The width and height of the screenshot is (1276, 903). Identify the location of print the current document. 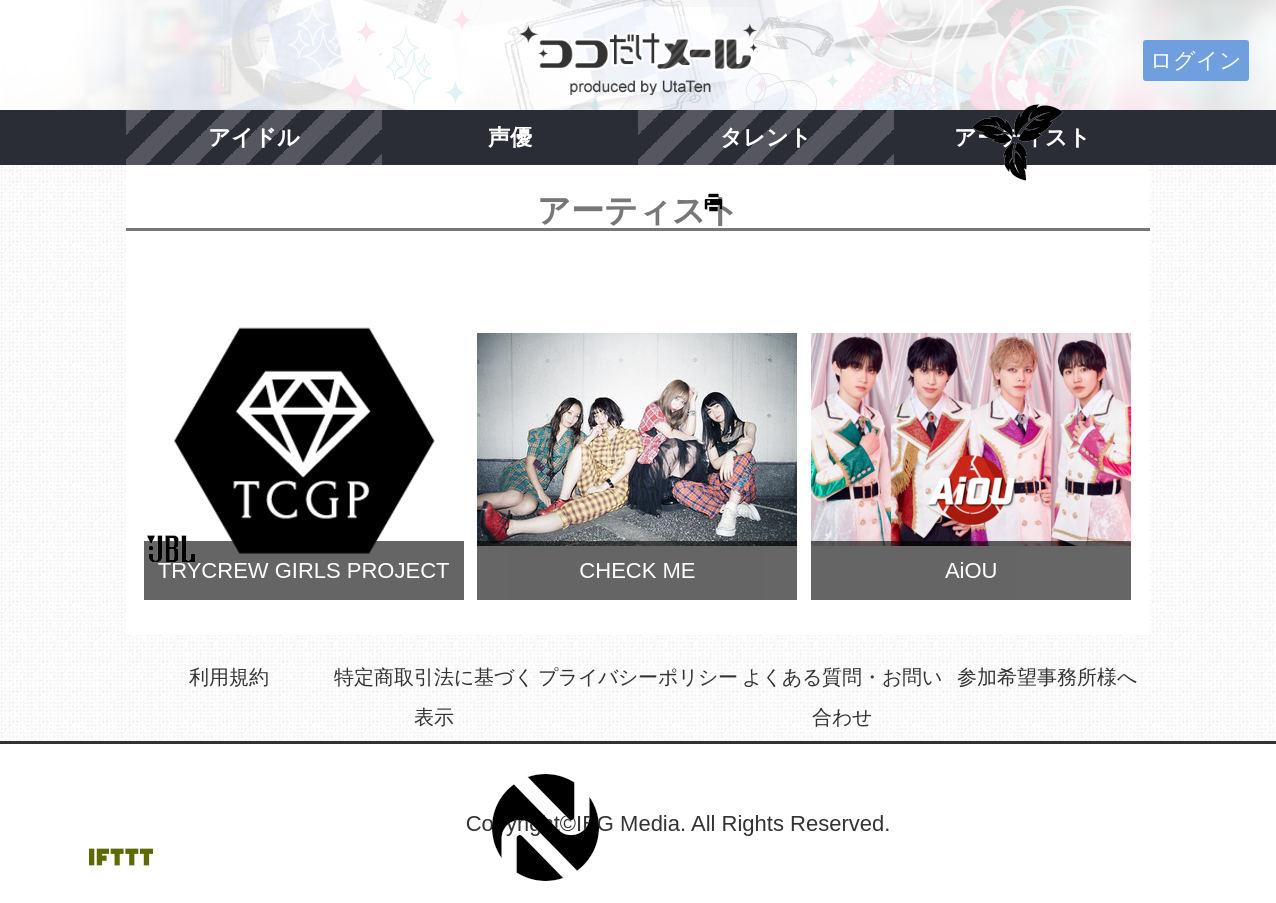
(713, 202).